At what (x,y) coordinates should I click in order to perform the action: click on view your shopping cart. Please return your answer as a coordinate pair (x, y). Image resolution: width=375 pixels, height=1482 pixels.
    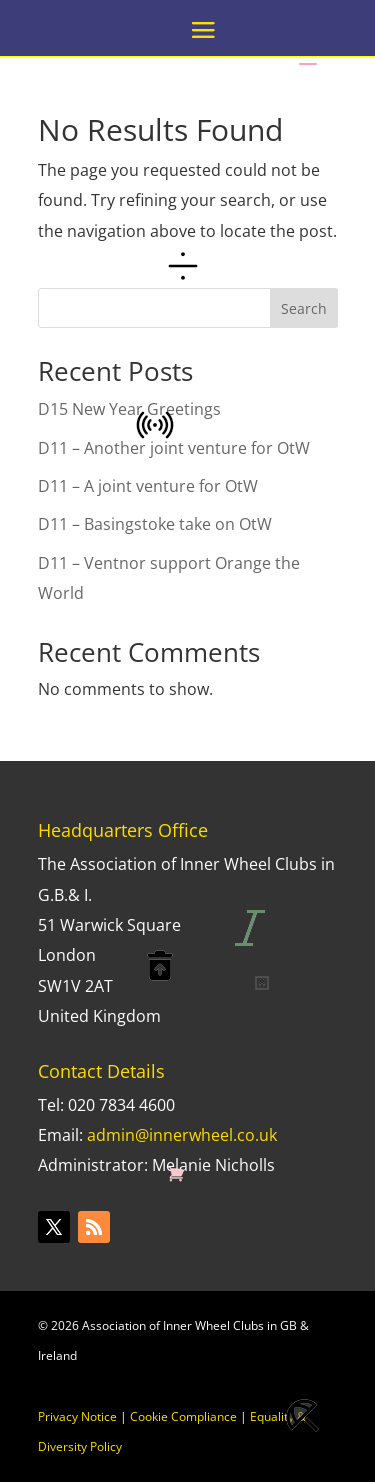
    Looking at the image, I should click on (176, 1174).